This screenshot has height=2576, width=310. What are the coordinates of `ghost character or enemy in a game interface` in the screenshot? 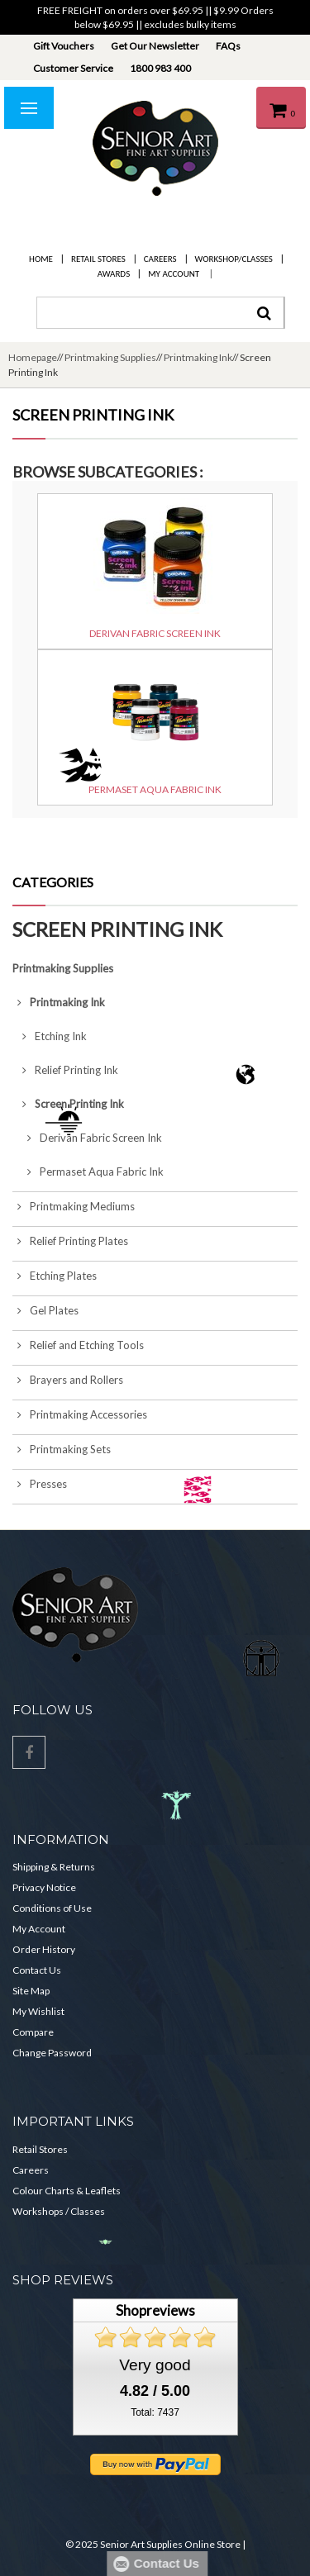 It's located at (80, 765).